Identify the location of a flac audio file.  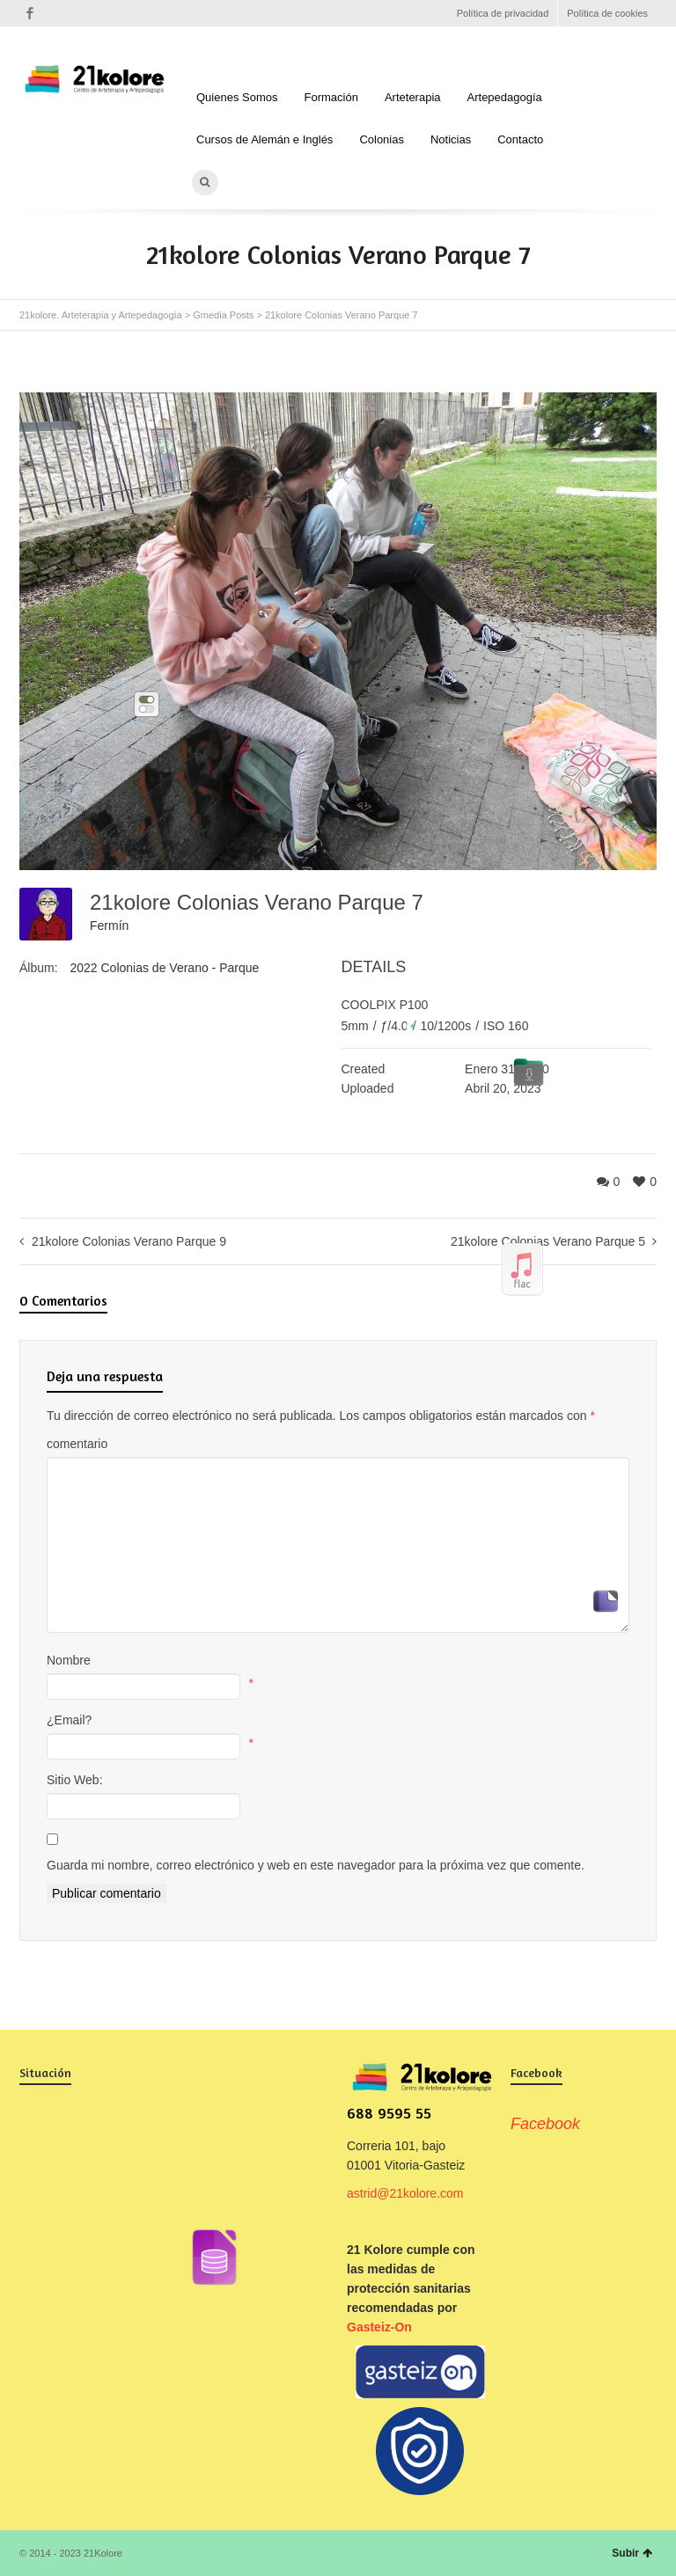
(522, 1269).